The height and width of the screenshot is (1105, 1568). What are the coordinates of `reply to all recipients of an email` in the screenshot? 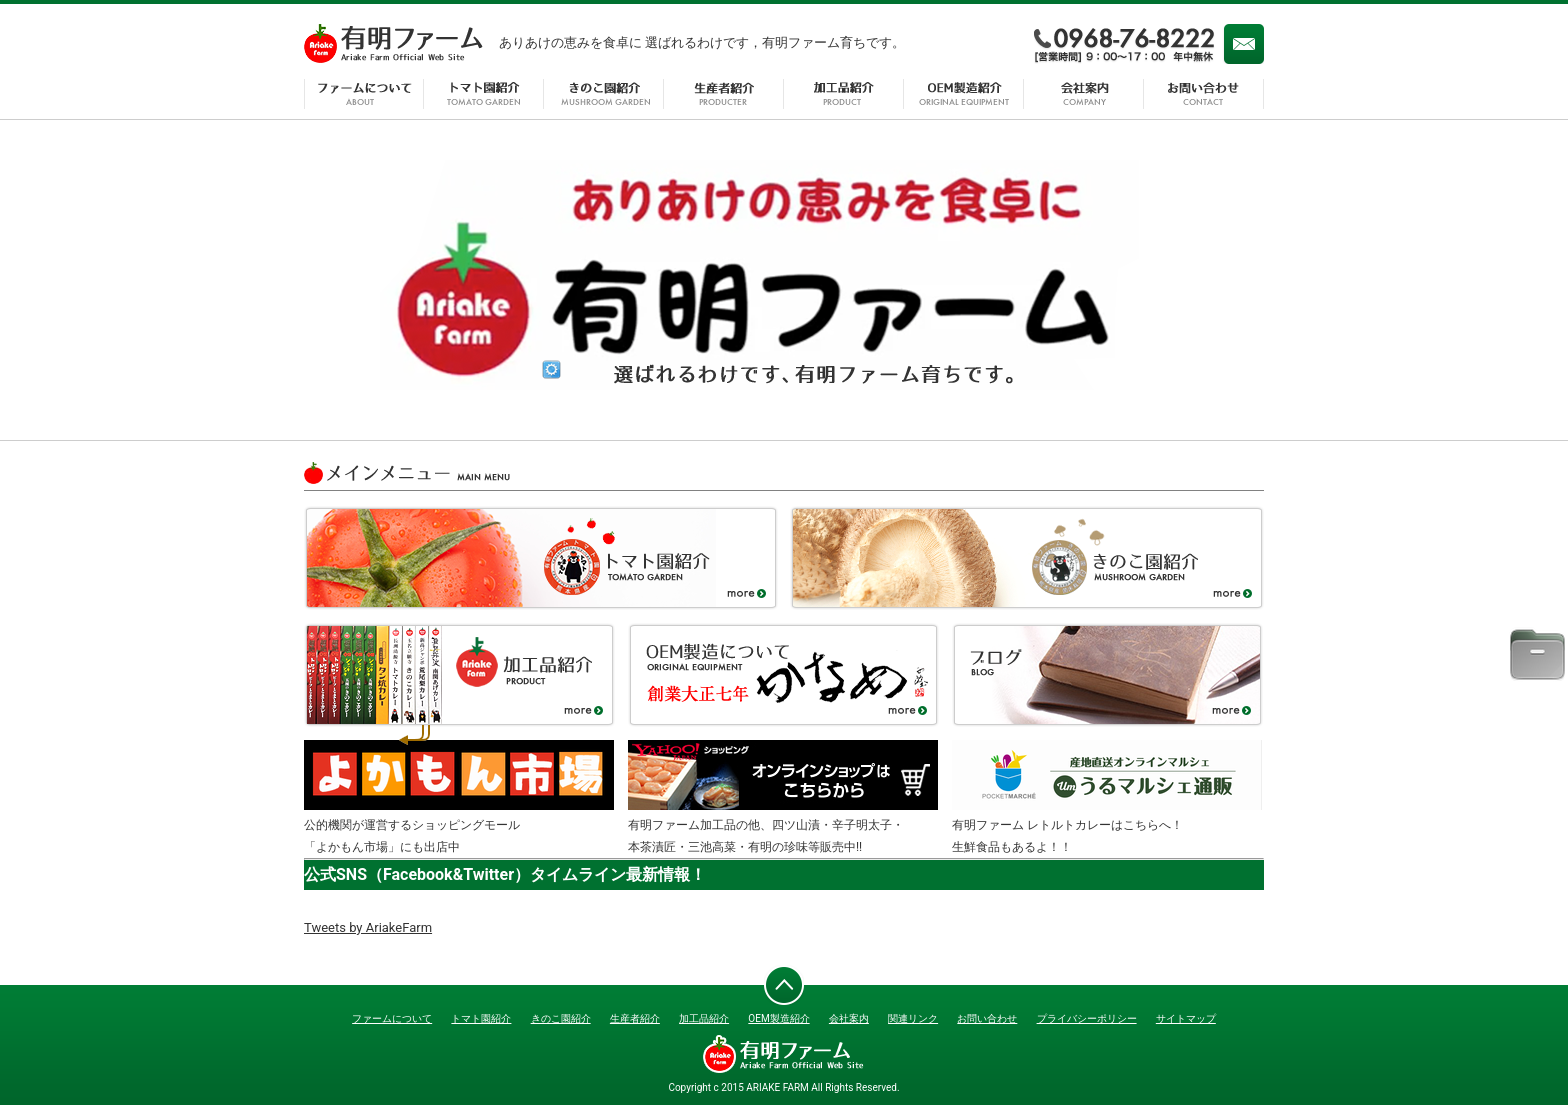 It's located at (414, 733).